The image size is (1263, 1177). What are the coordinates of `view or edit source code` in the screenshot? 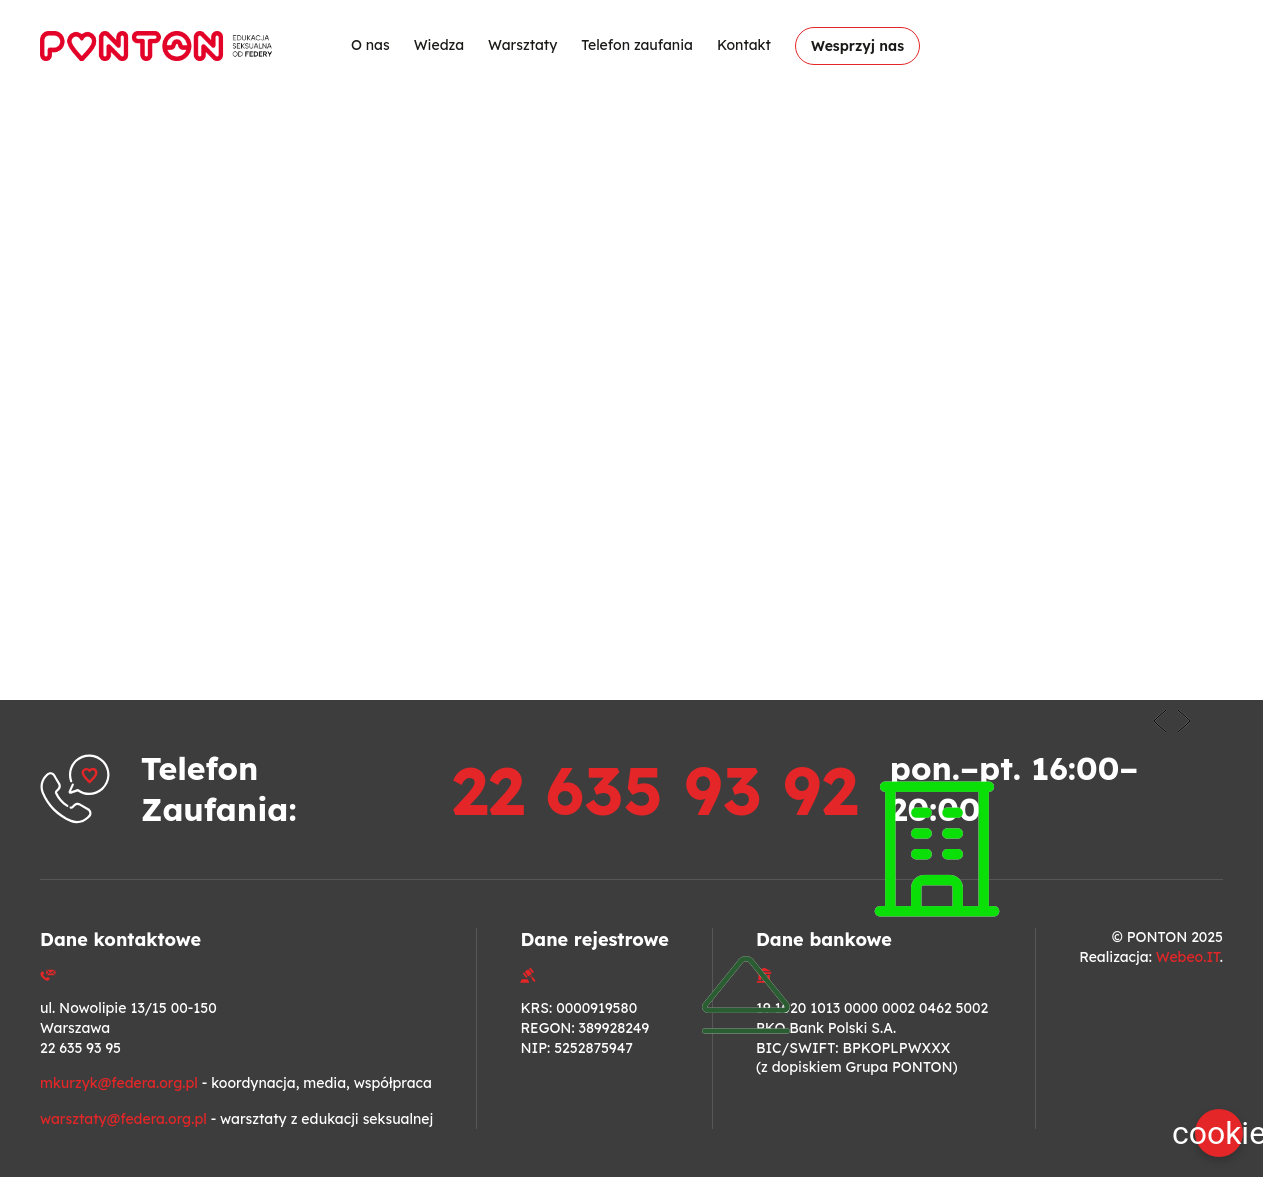 It's located at (1172, 721).